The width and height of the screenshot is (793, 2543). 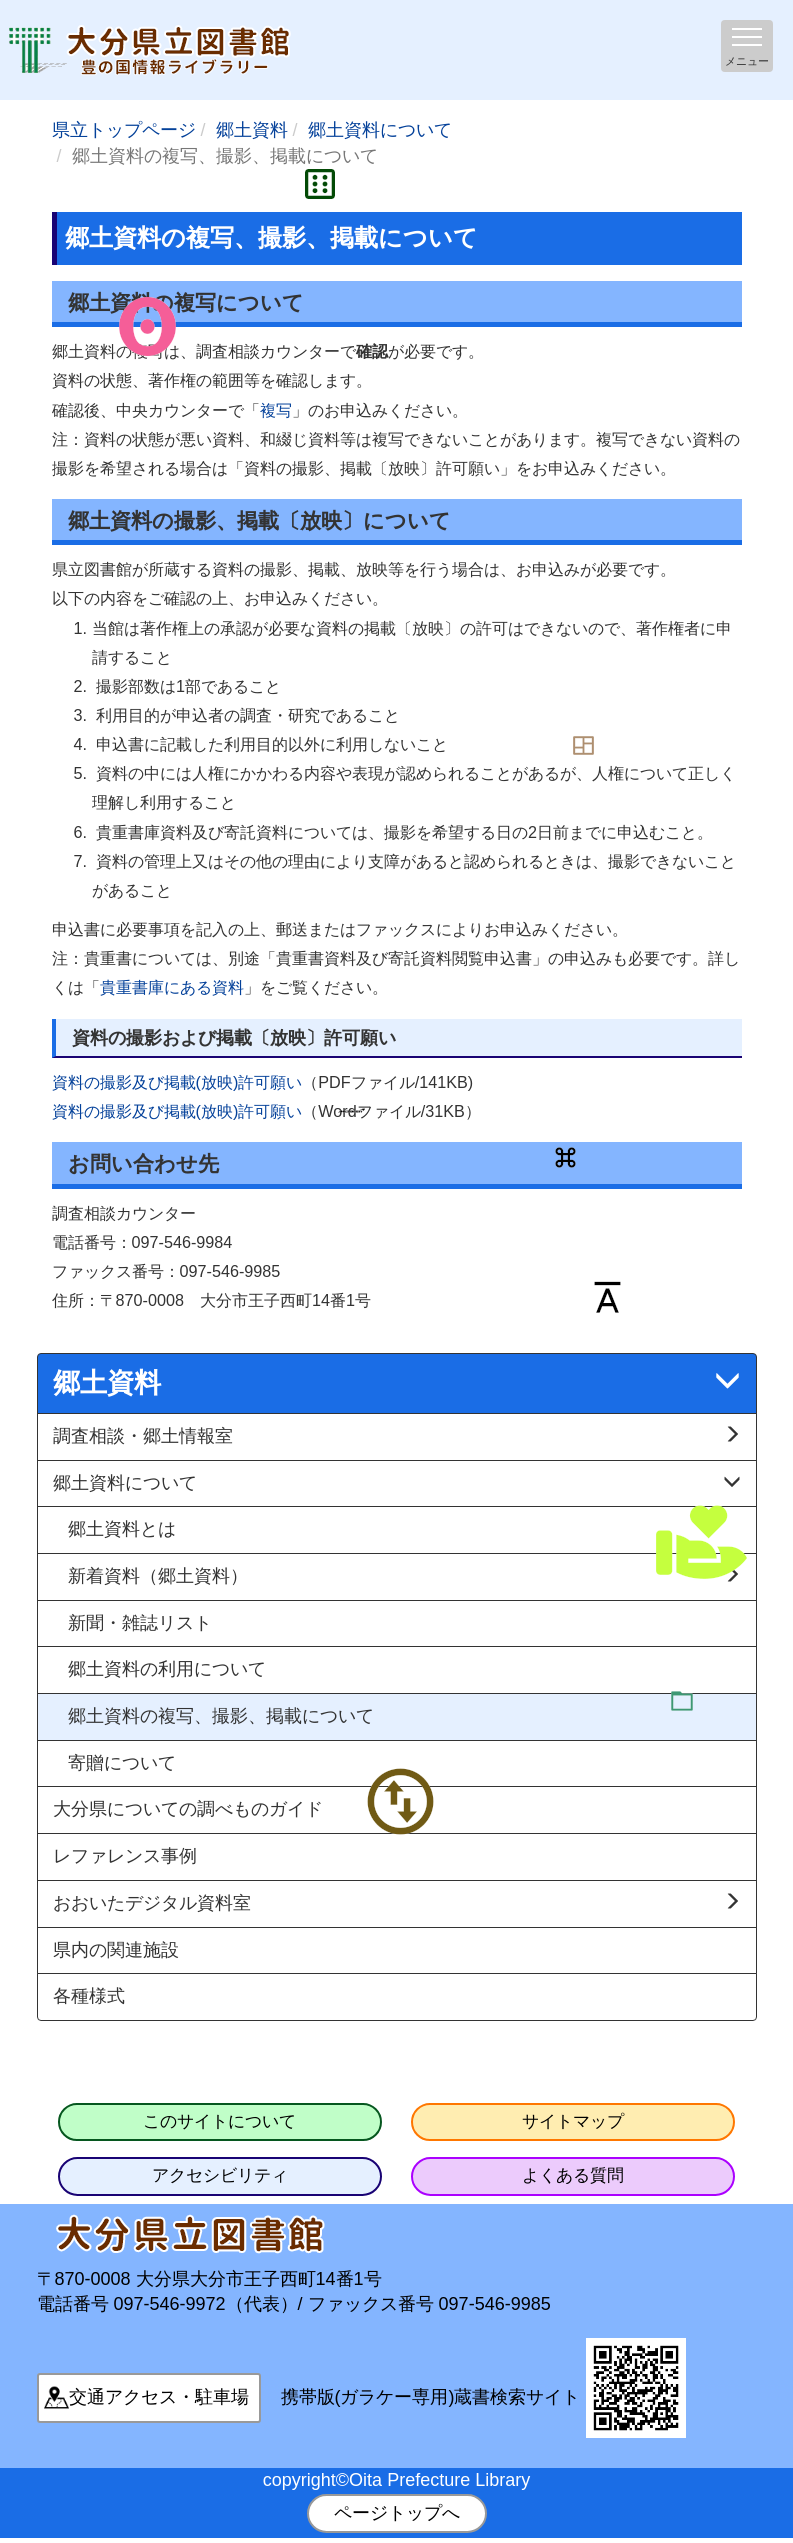 What do you see at coordinates (682, 1701) in the screenshot?
I see `open folder to view files` at bounding box center [682, 1701].